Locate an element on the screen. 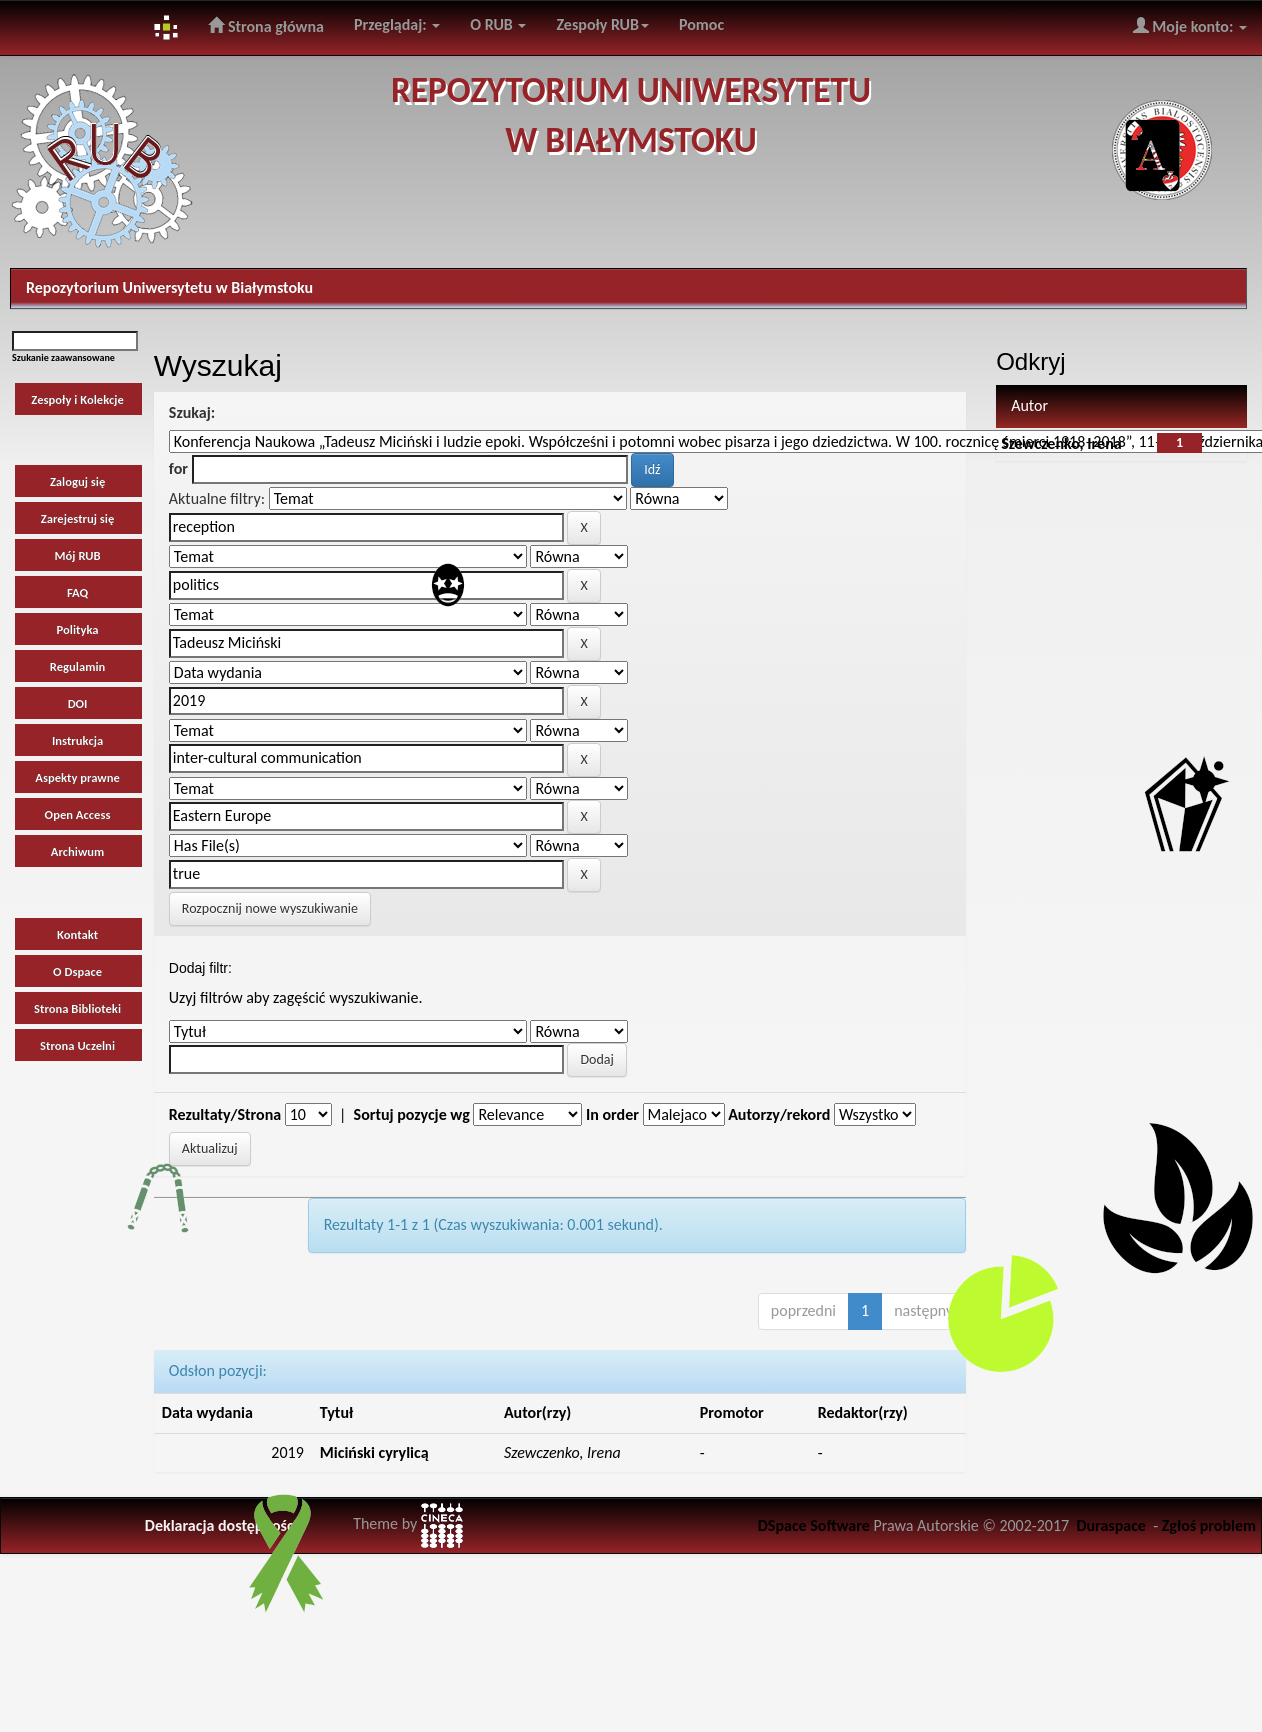 This screenshot has width=1262, height=1732. indicates eco-friendly or organic option is located at coordinates (1179, 1198).